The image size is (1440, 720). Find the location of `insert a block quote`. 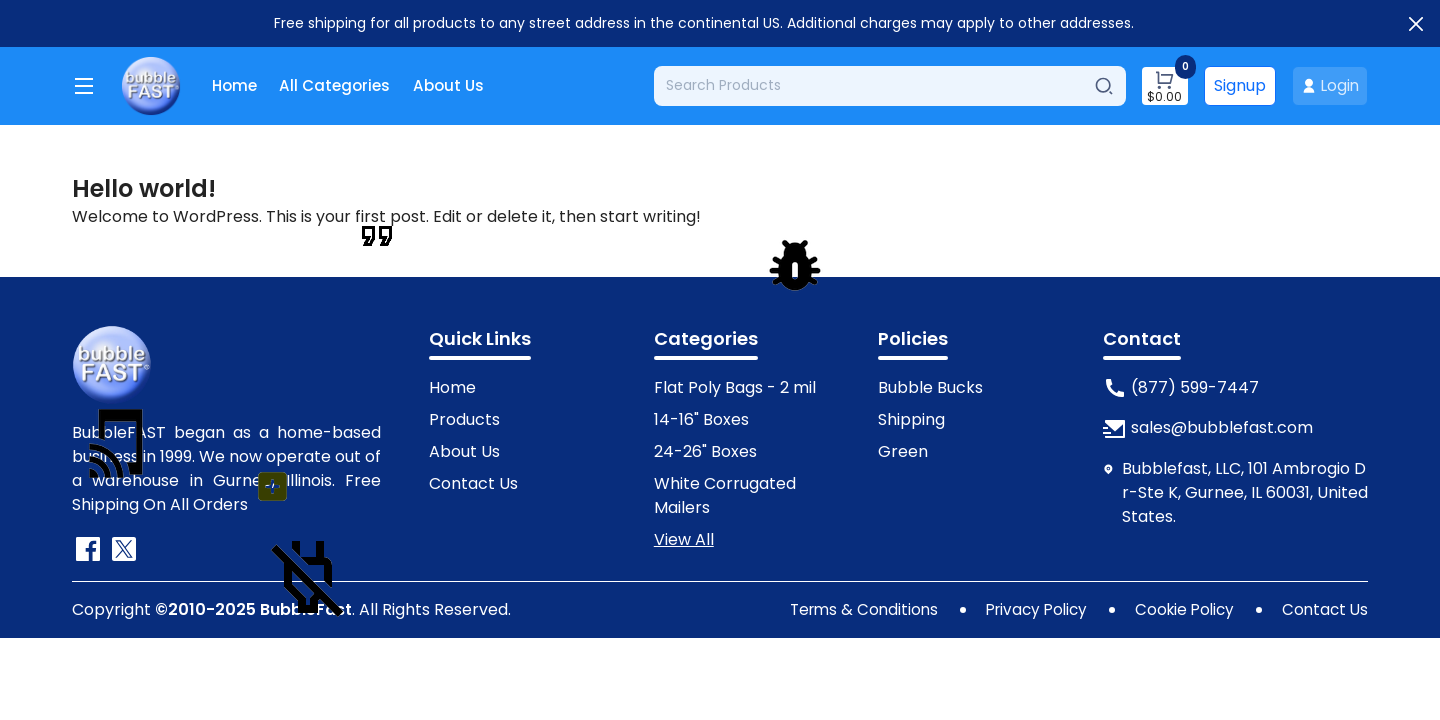

insert a block quote is located at coordinates (377, 236).